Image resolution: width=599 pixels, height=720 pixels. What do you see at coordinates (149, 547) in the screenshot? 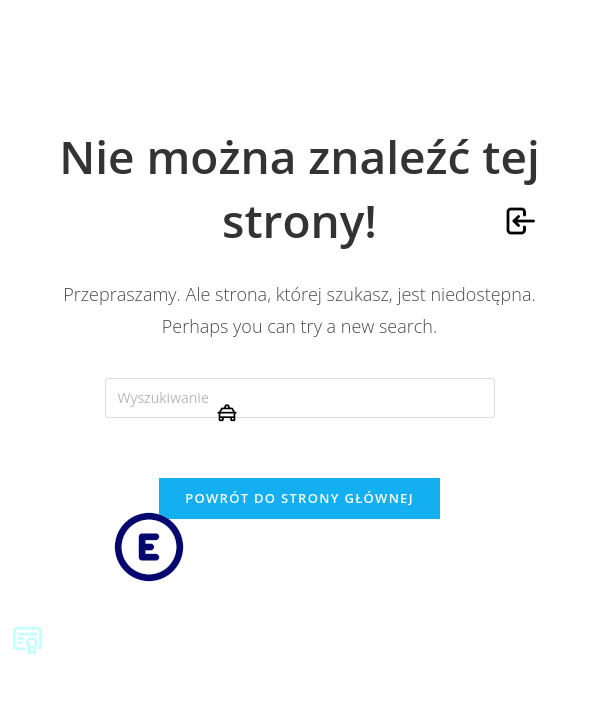
I see `indicates east direction on a map or compass` at bounding box center [149, 547].